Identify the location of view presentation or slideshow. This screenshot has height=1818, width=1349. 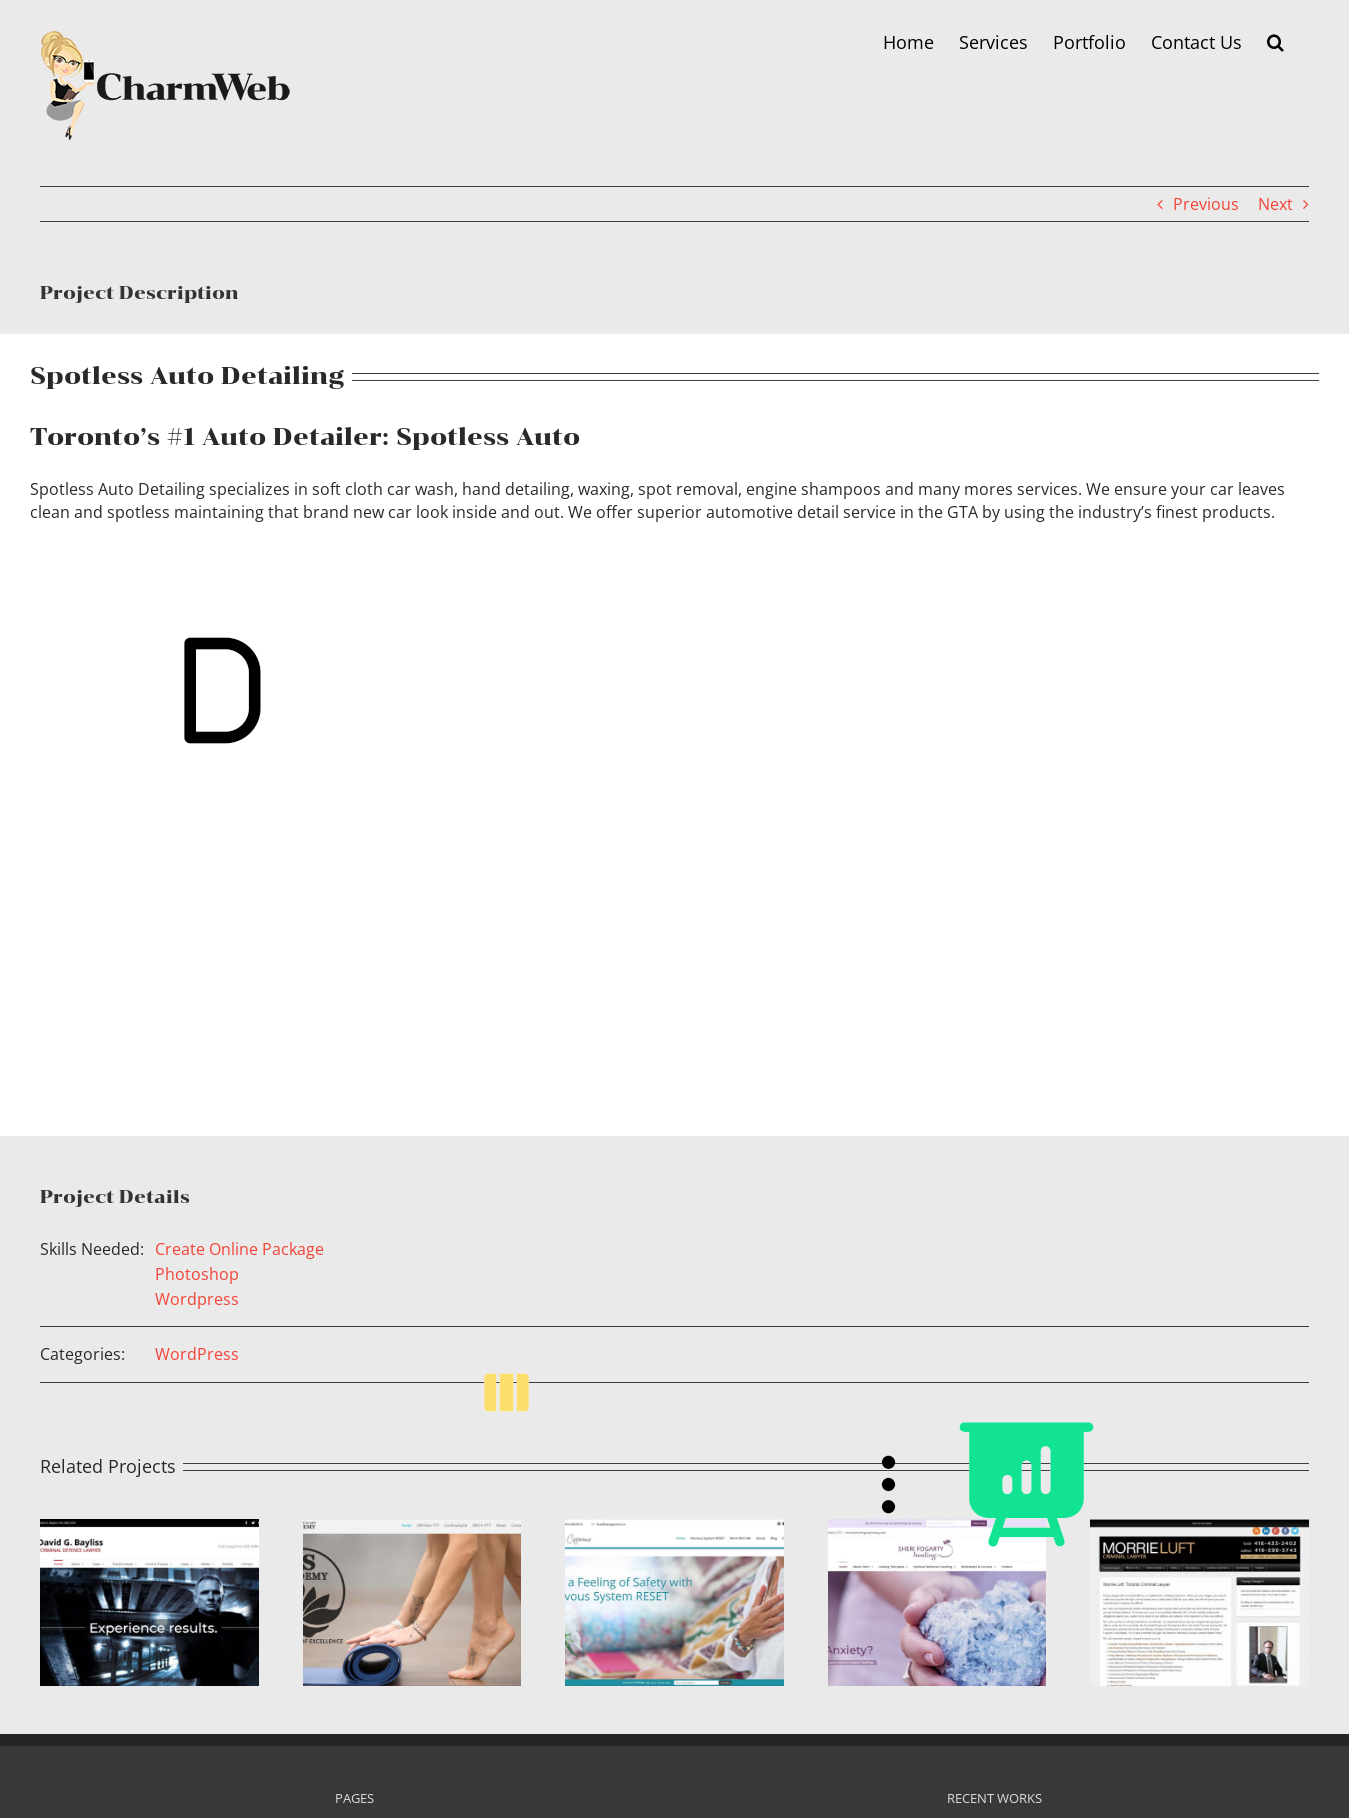
(1026, 1484).